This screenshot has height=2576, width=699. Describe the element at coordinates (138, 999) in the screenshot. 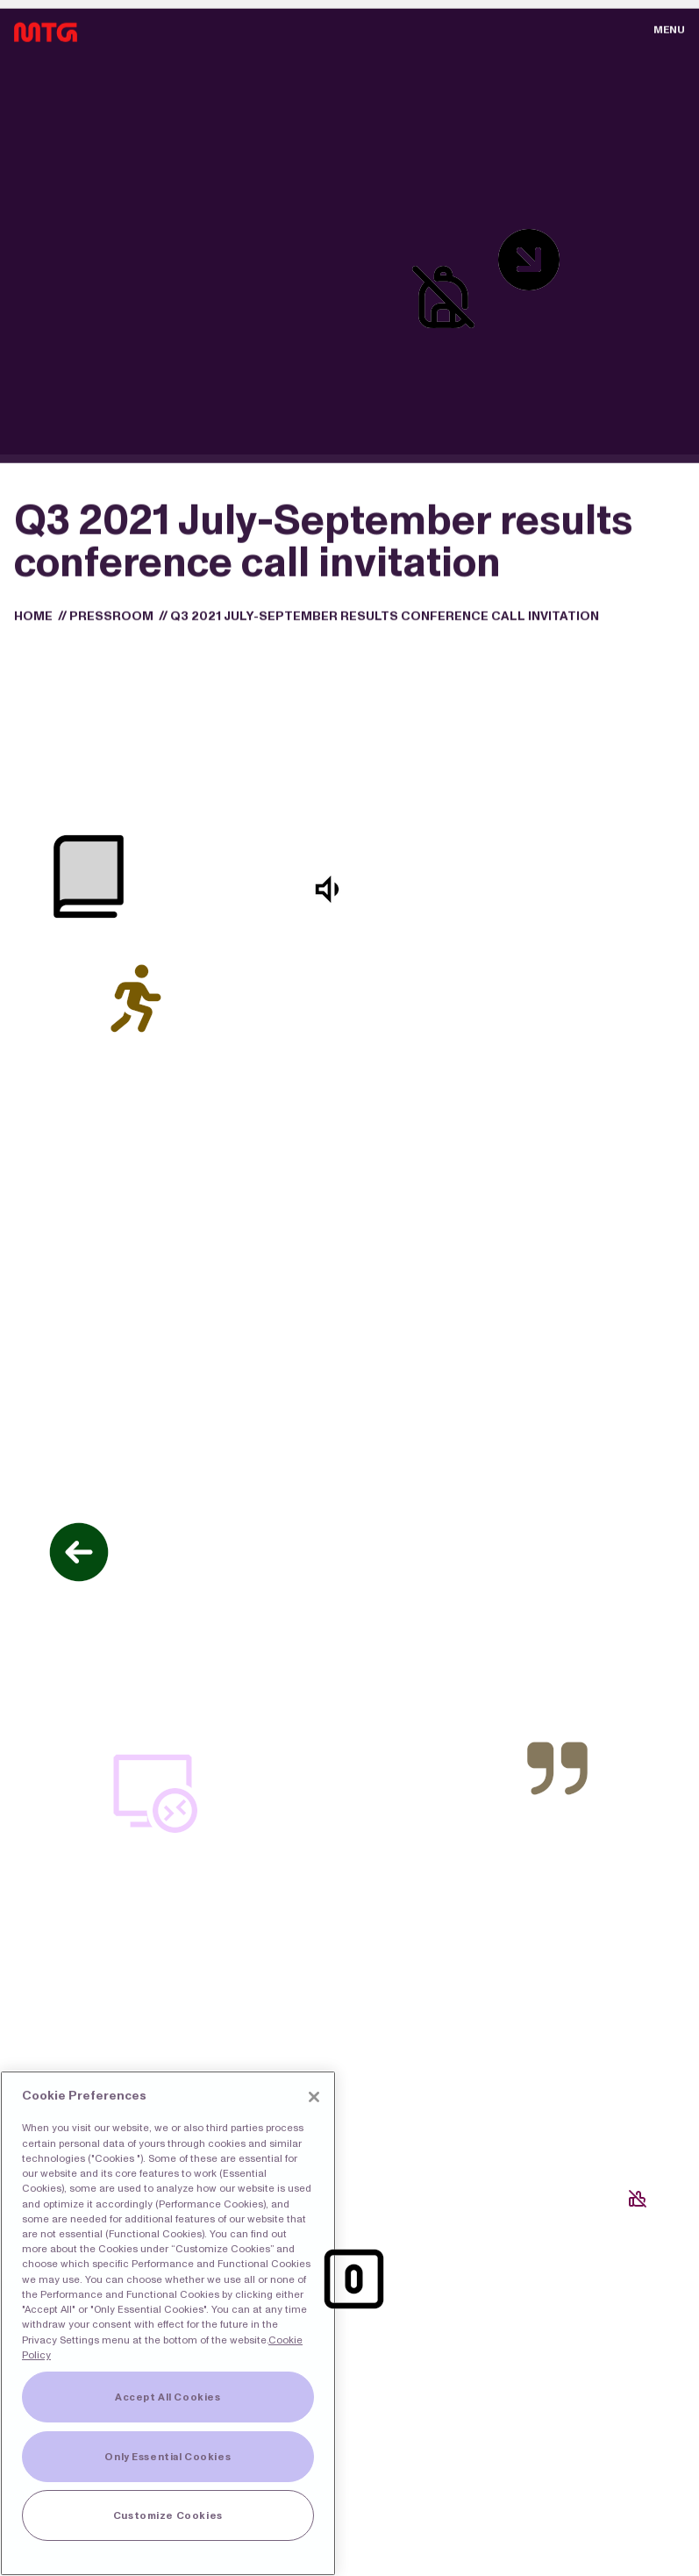

I see `start a run or workout session` at that location.